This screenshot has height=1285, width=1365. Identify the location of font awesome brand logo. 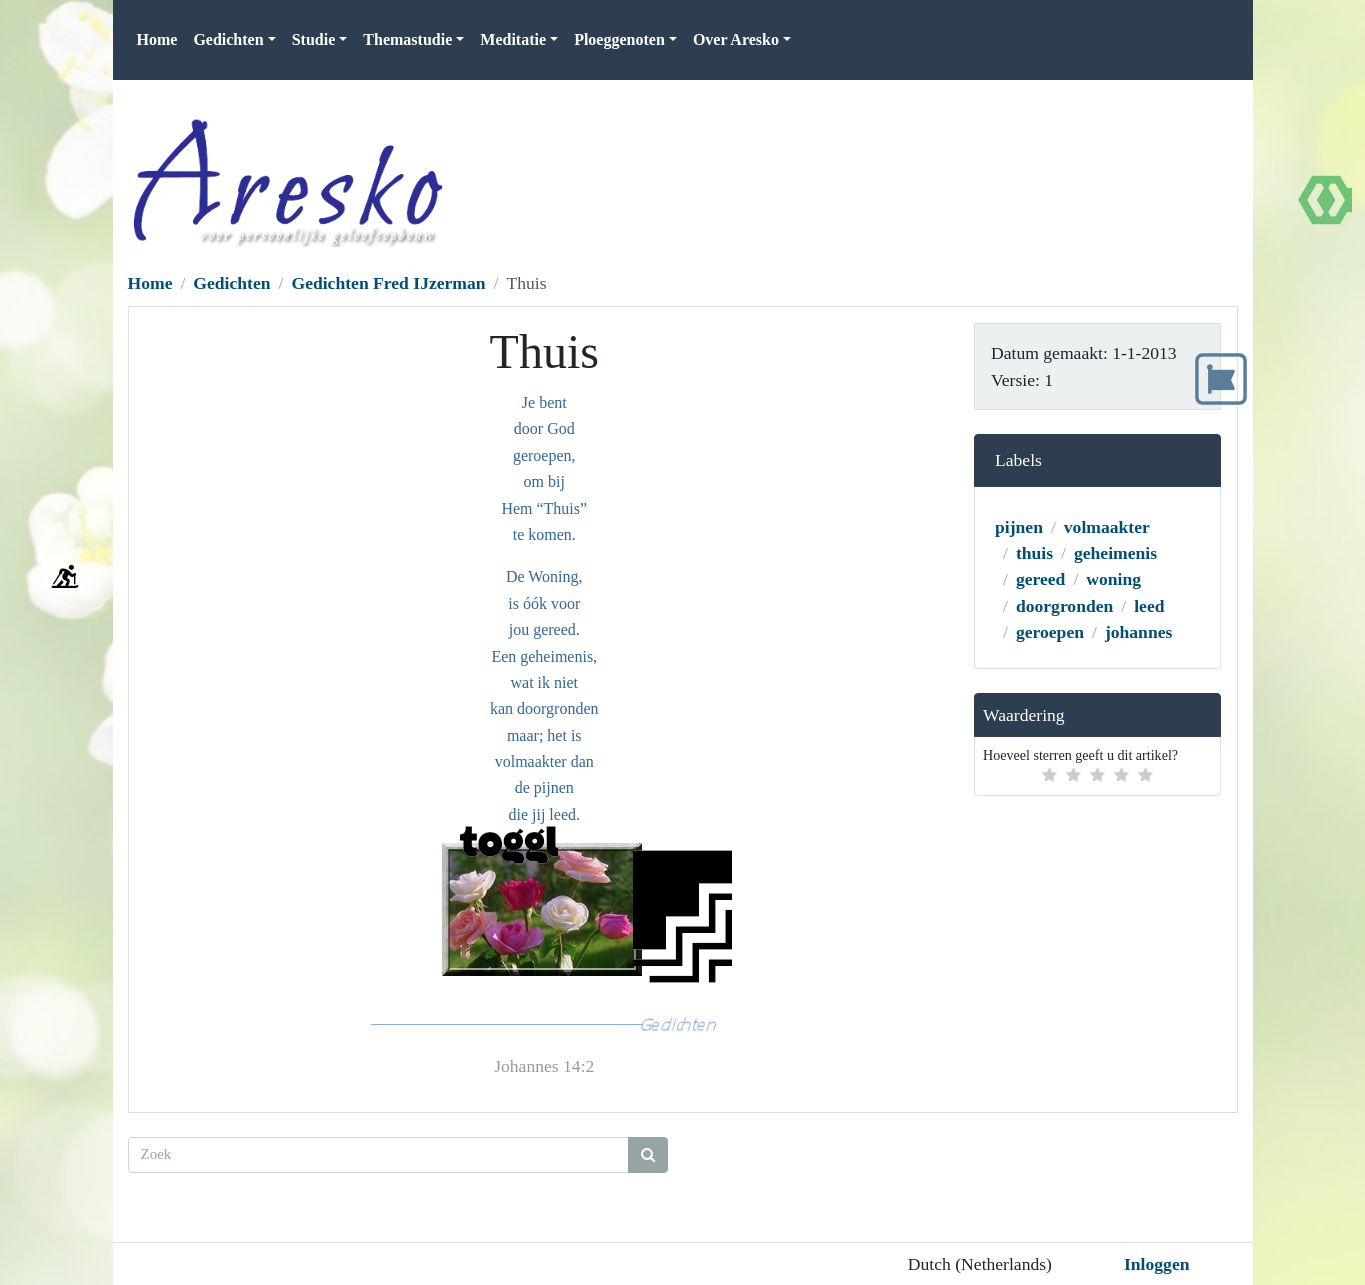
(1221, 379).